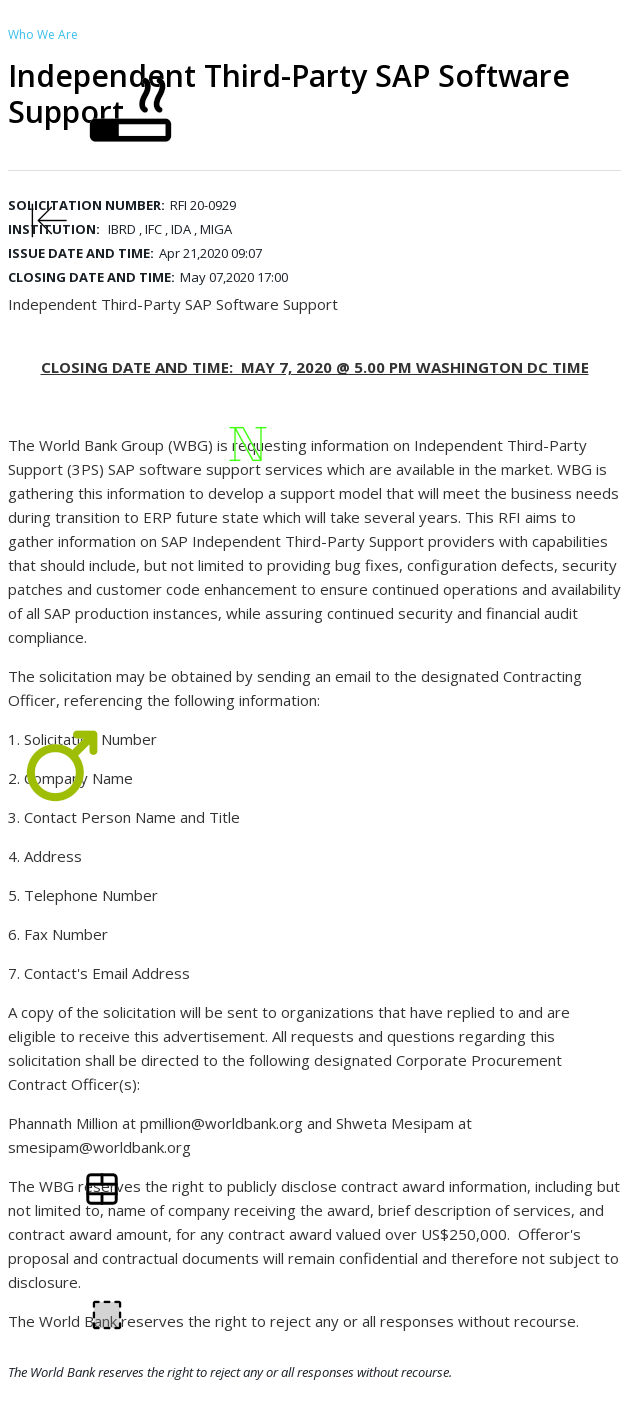 The height and width of the screenshot is (1413, 629). What do you see at coordinates (48, 220) in the screenshot?
I see `navigate to the beginning or first item` at bounding box center [48, 220].